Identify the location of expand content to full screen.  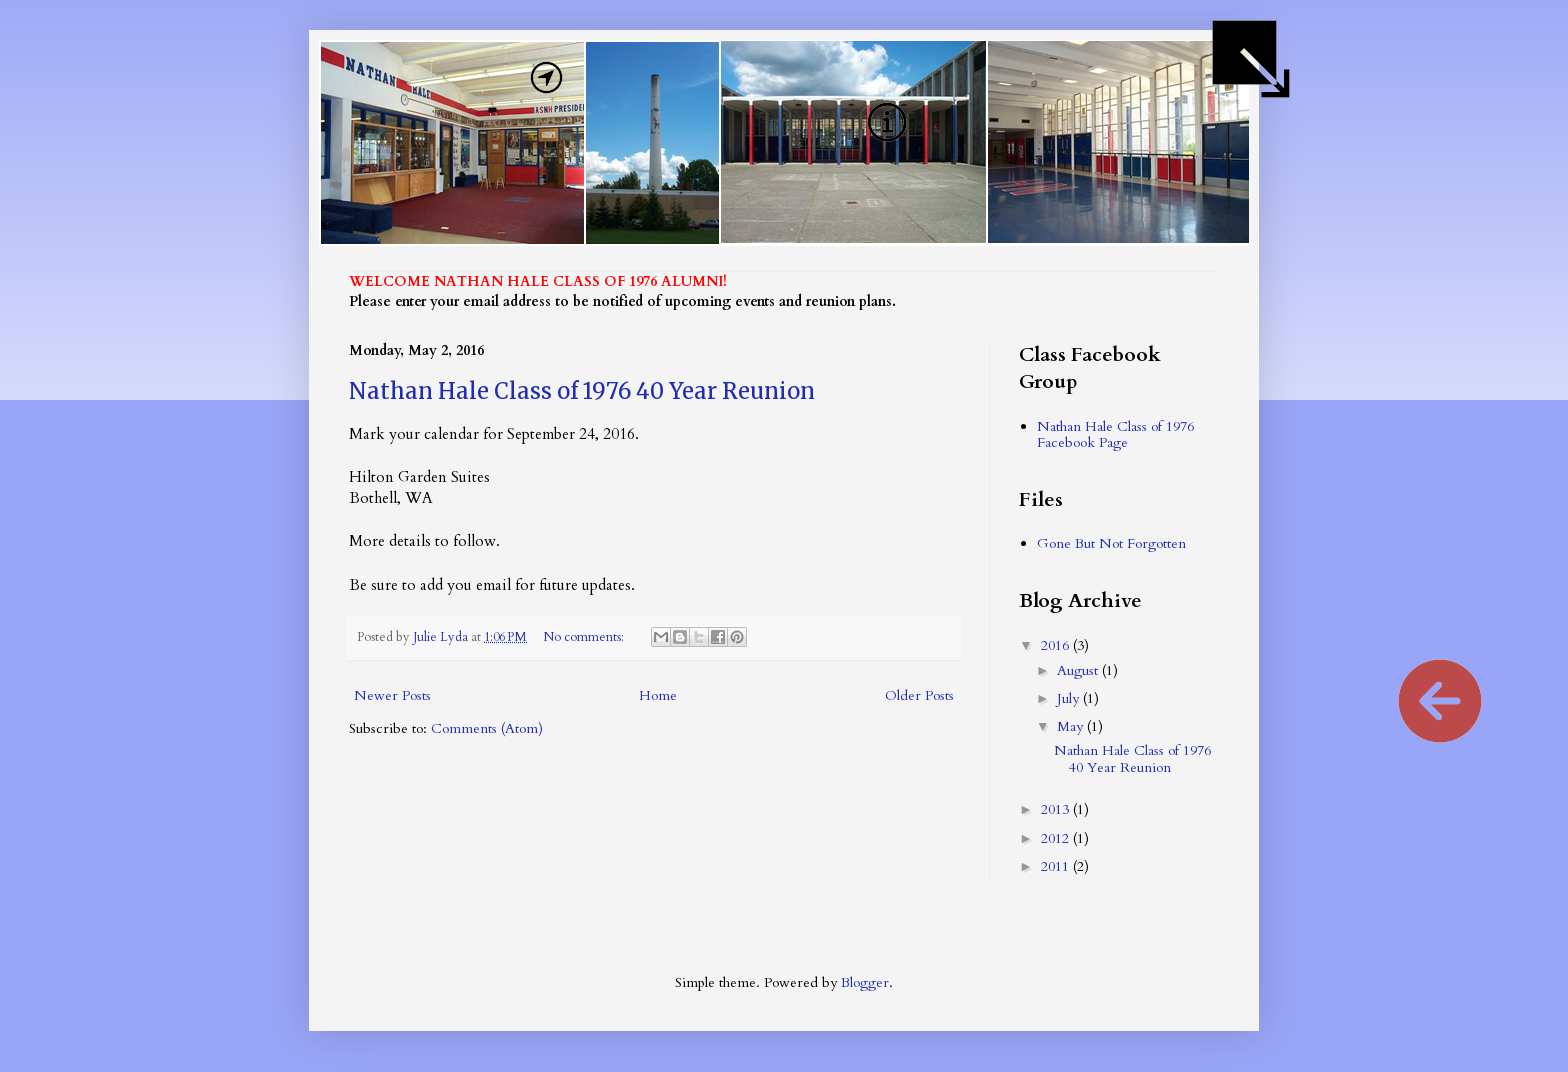
(1251, 59).